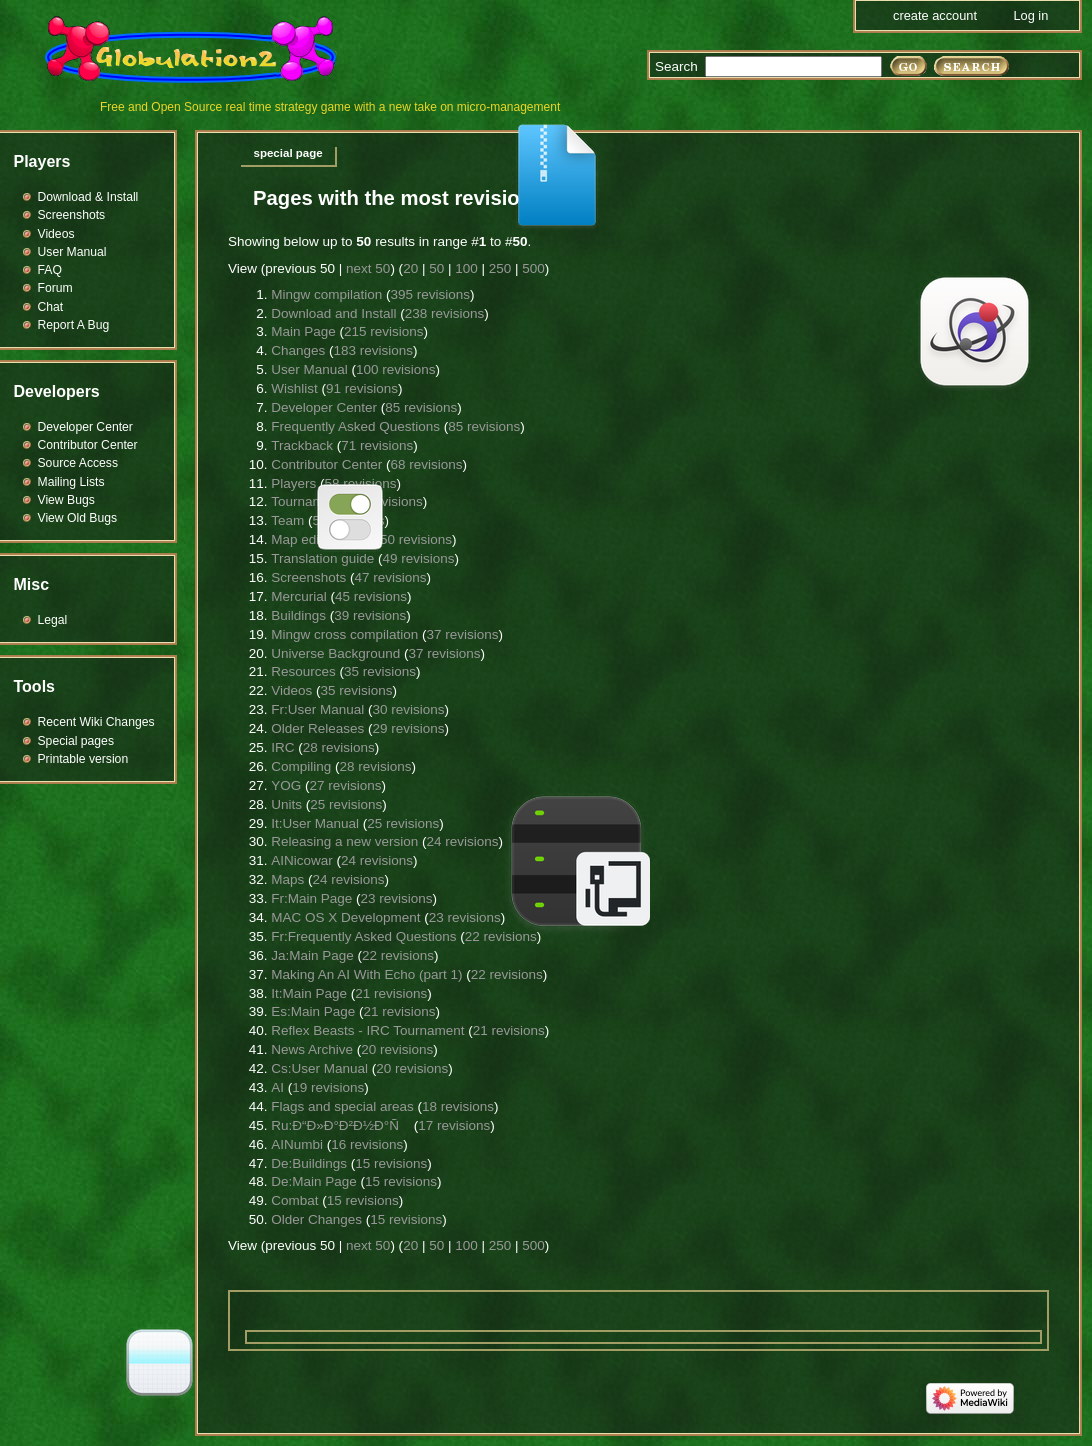 The width and height of the screenshot is (1092, 1446). I want to click on open document scanner app, so click(159, 1362).